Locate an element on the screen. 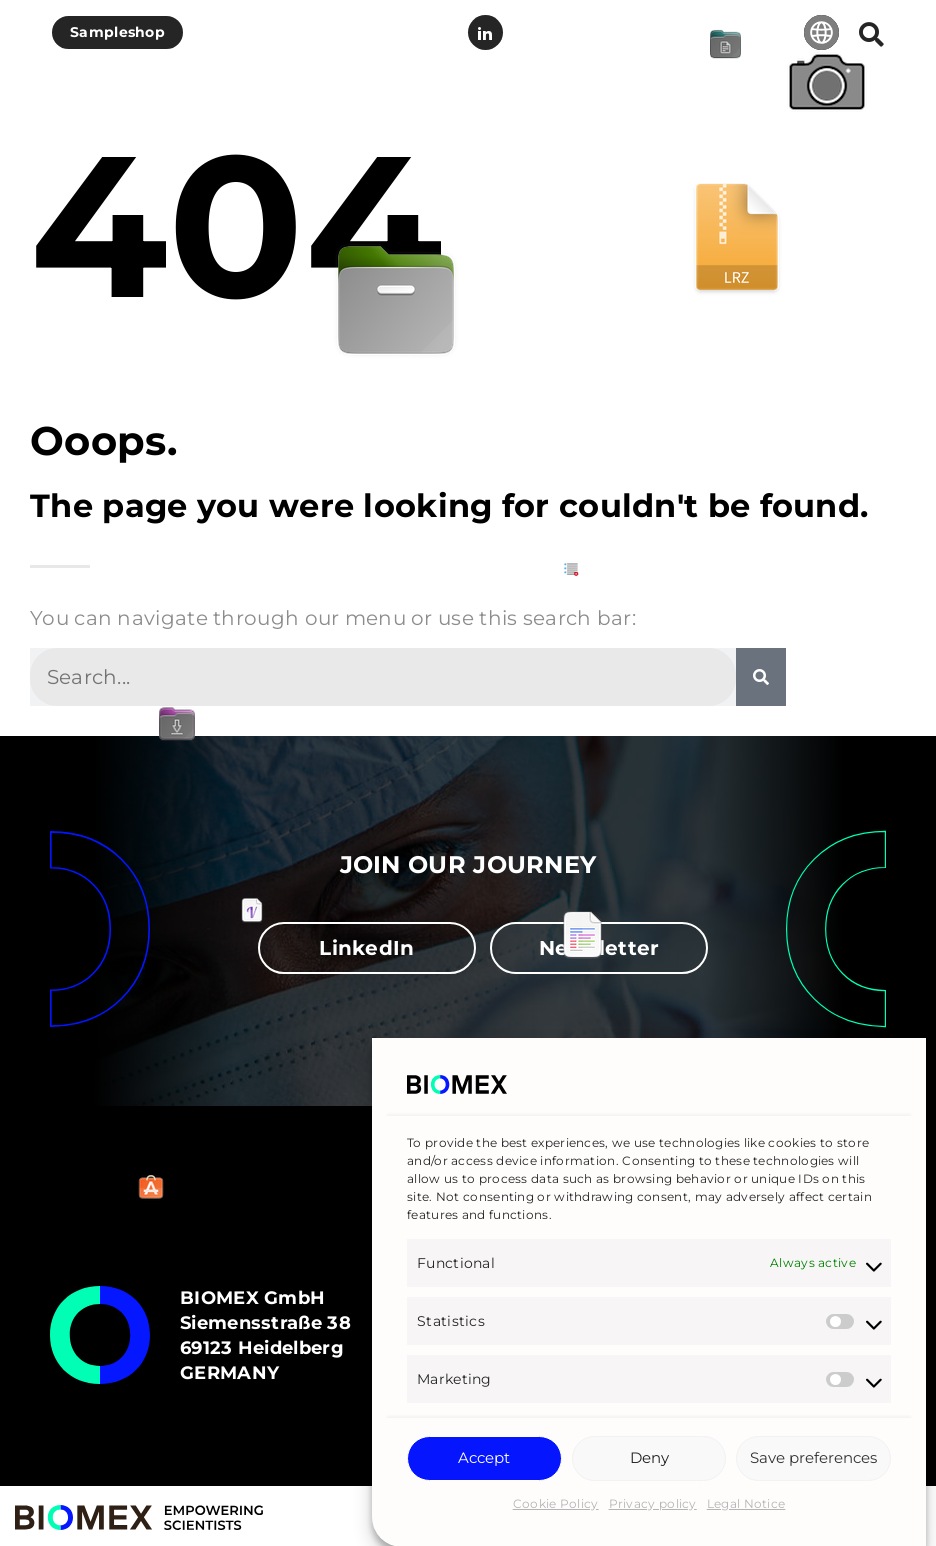  access your pictures folder in the sidebar is located at coordinates (827, 82).